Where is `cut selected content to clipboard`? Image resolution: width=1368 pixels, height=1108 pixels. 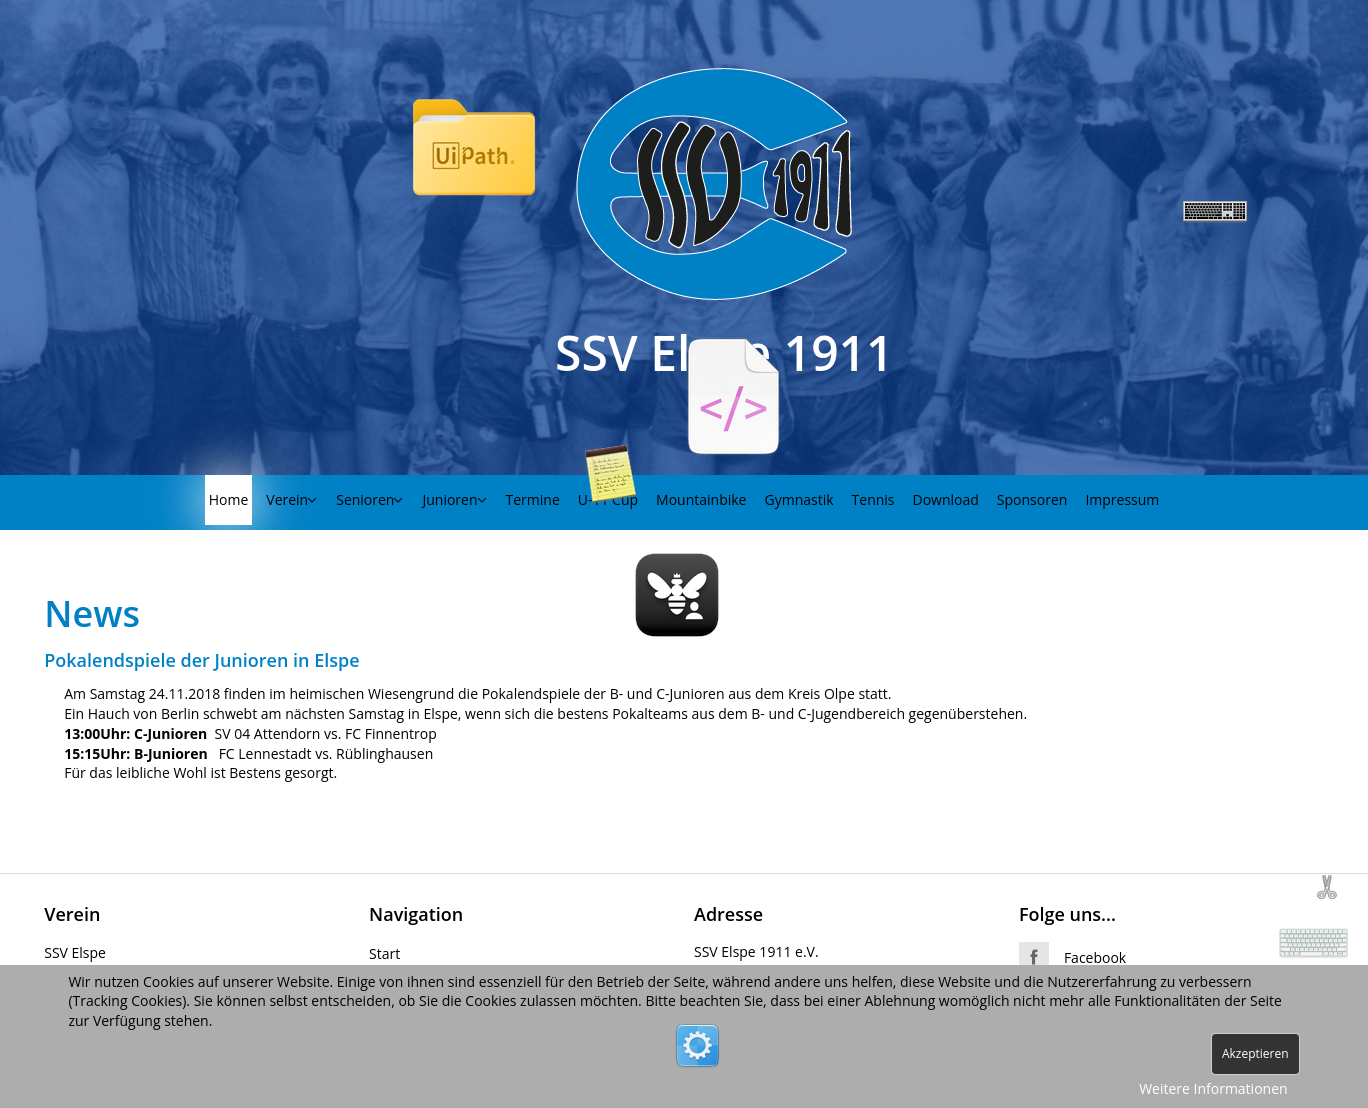
cut selected content to clipboard is located at coordinates (1327, 887).